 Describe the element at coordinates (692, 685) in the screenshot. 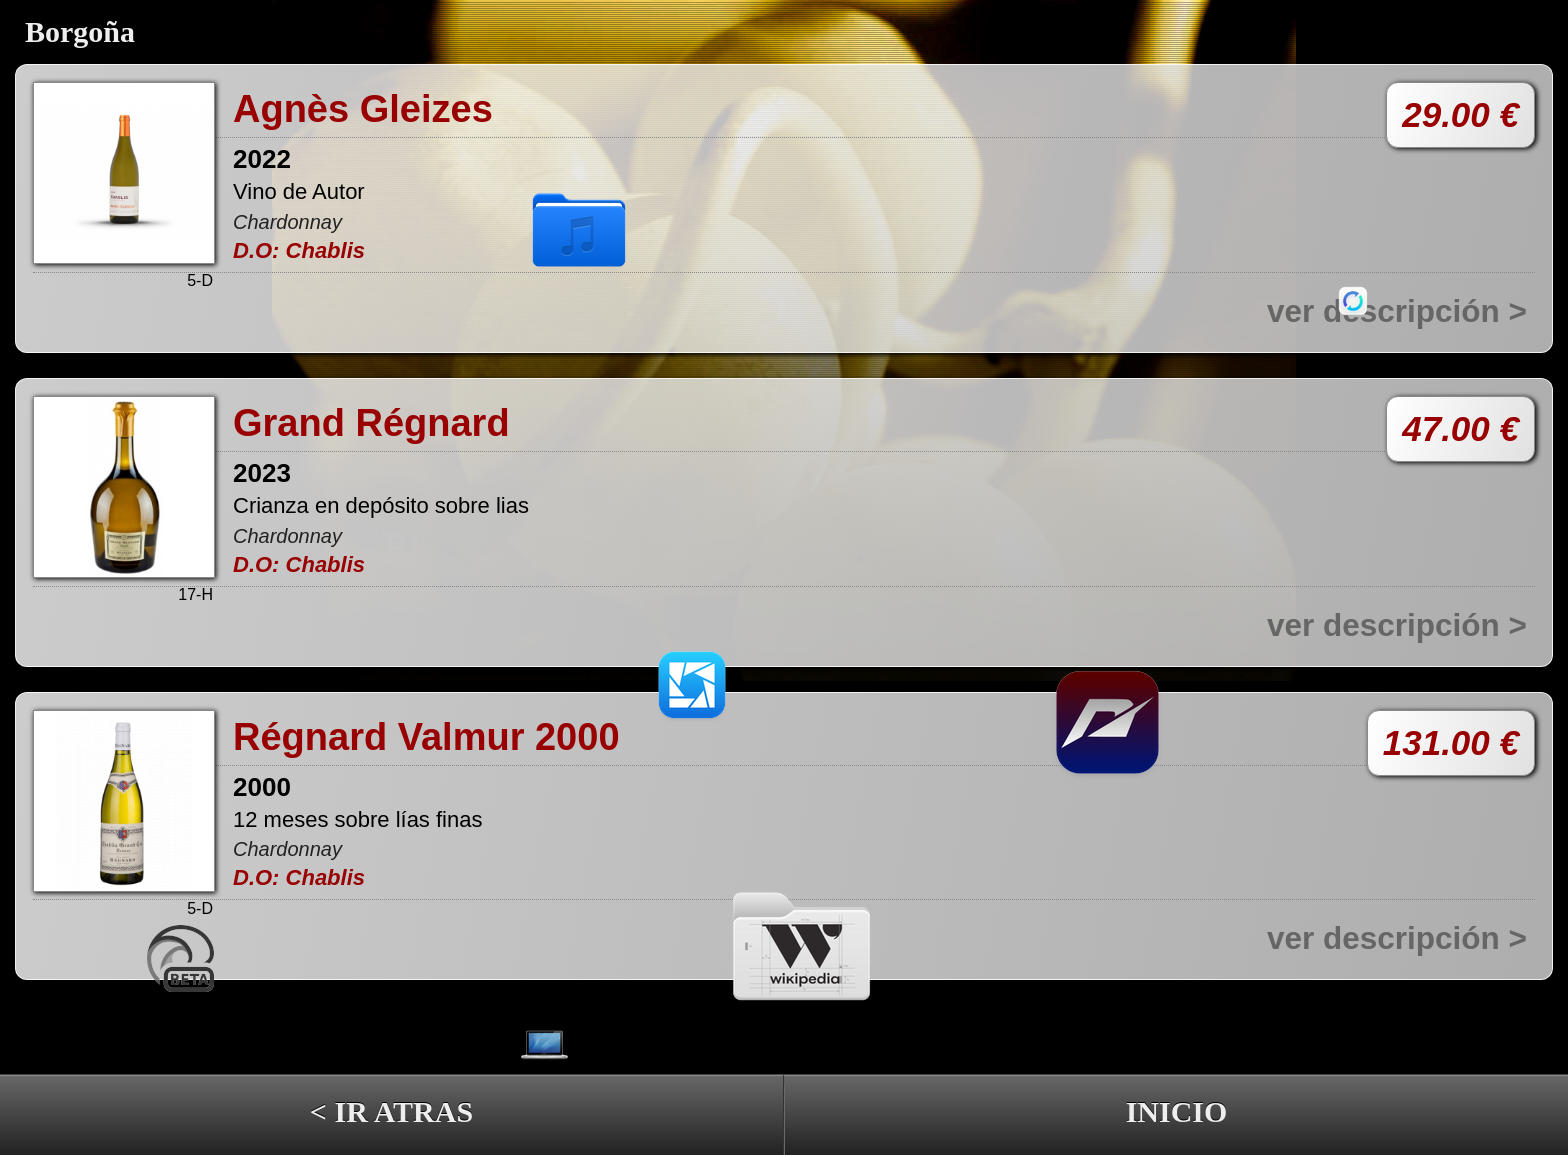

I see `open Lens, a Kubernetes IDE for managing clusters` at that location.